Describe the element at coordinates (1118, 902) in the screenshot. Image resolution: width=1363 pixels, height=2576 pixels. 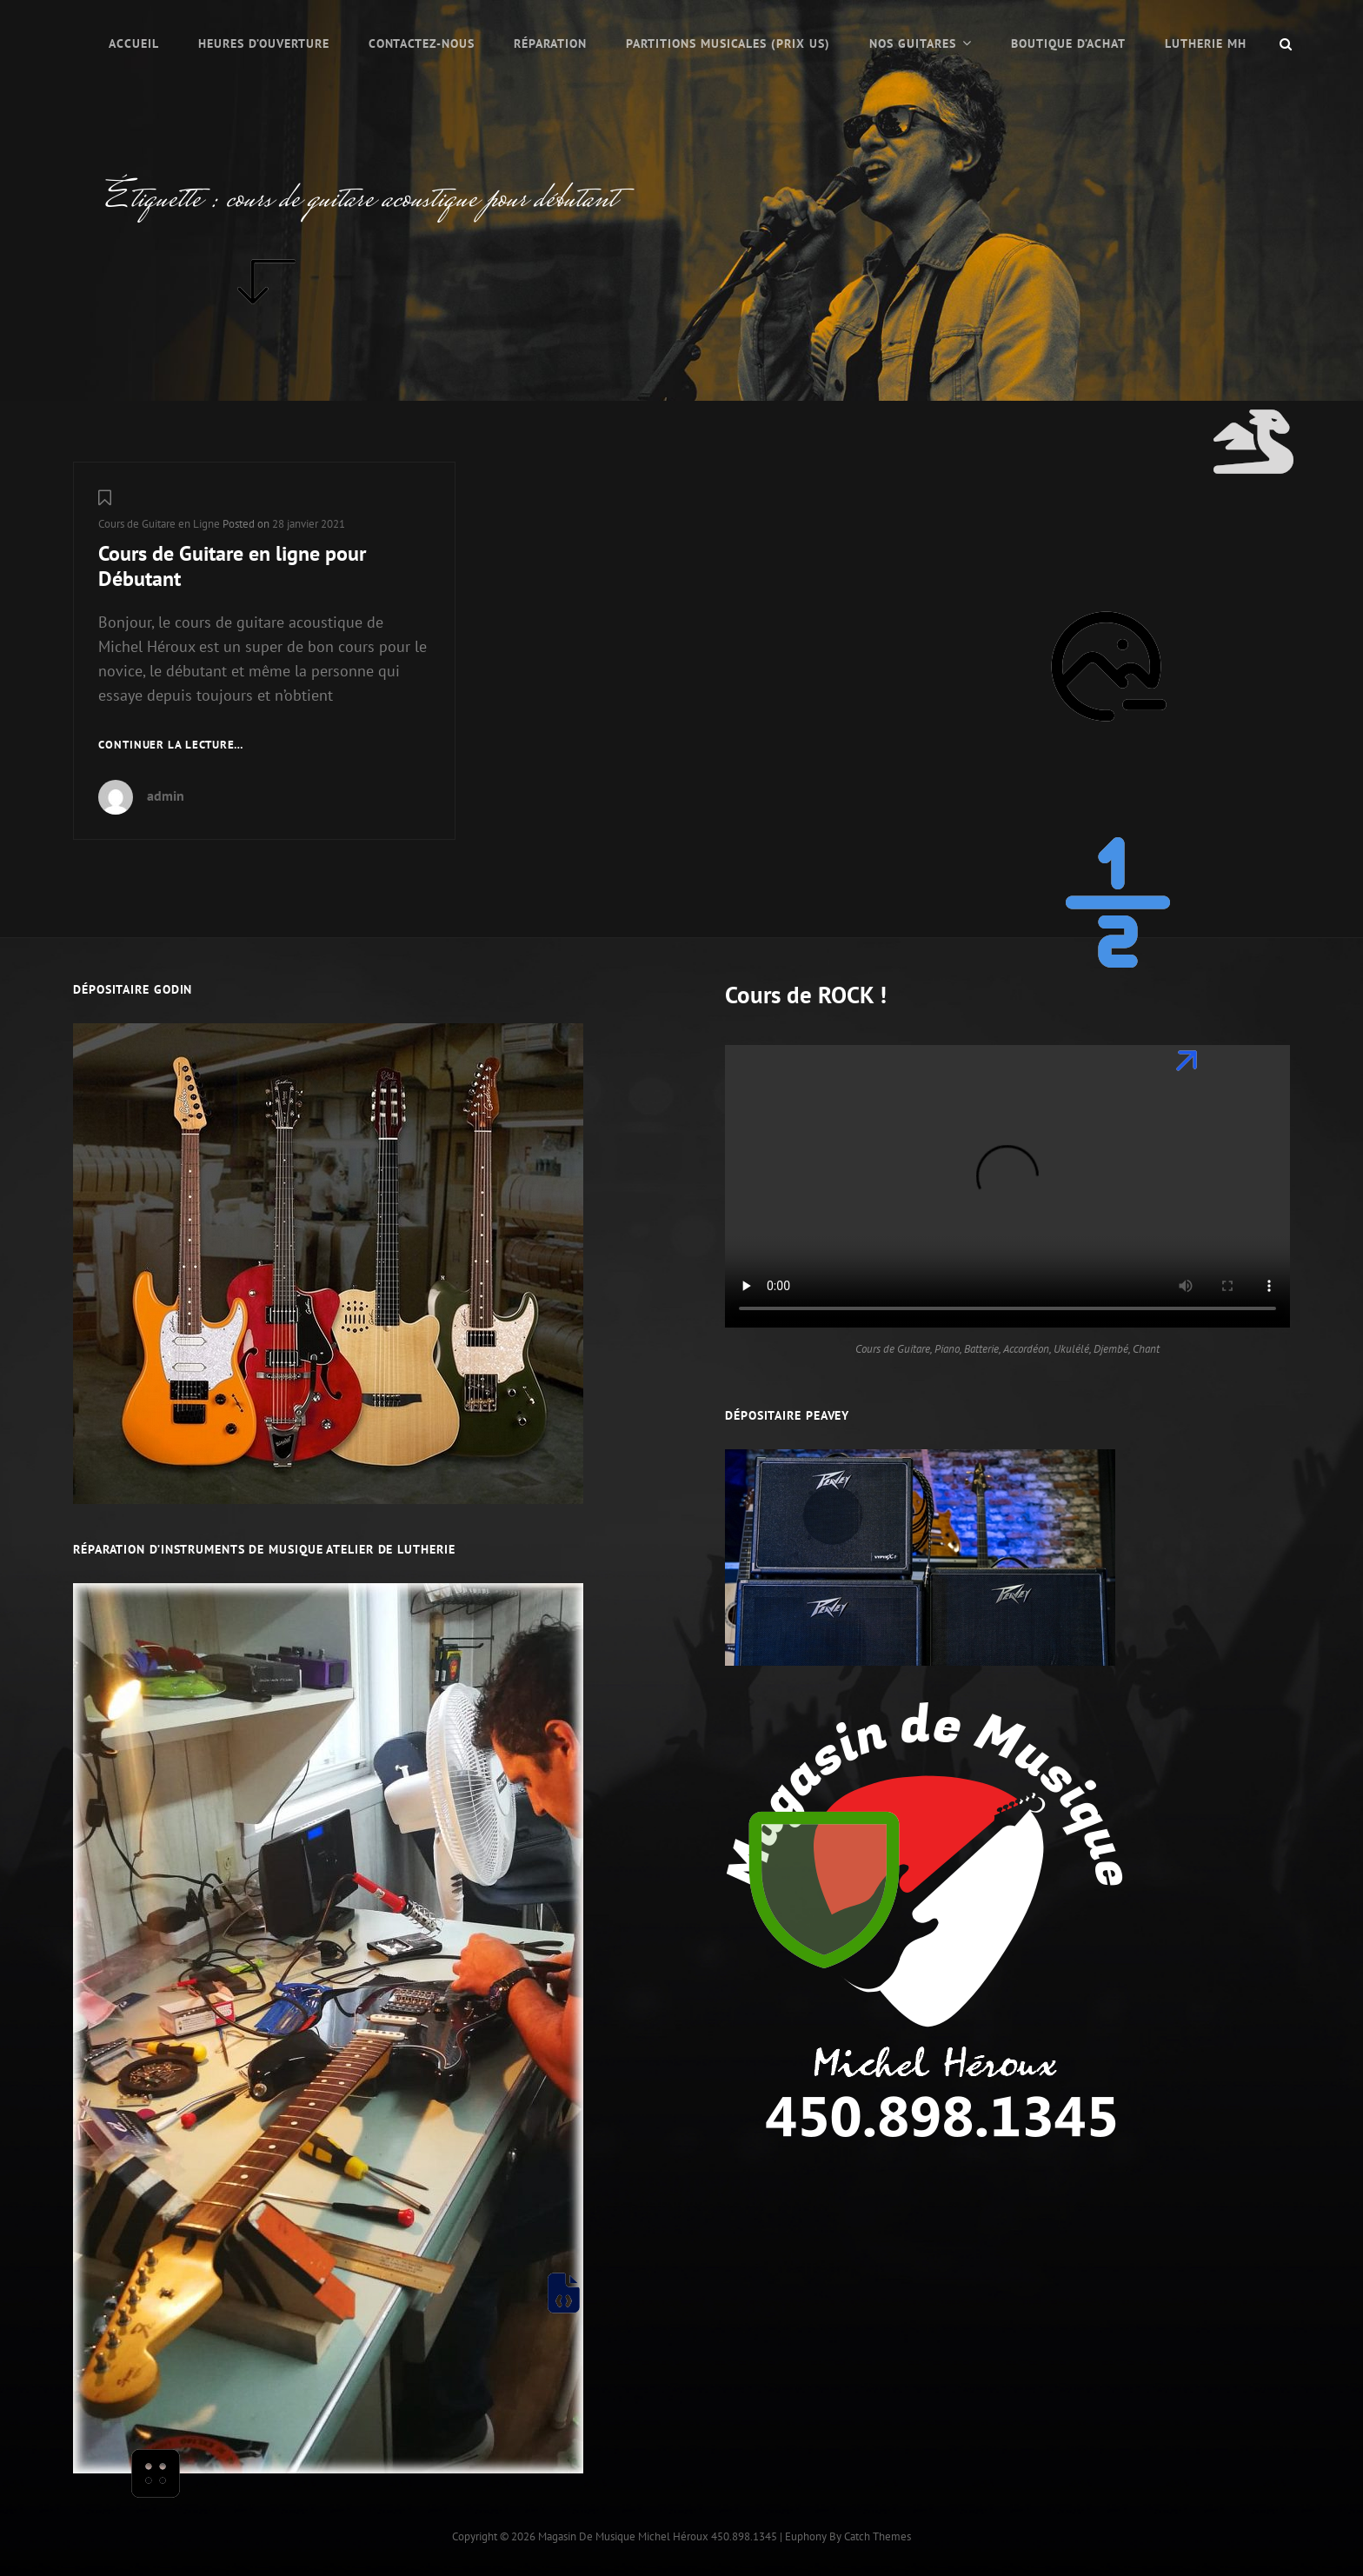
I see `insert a fraction into a document or equation` at that location.